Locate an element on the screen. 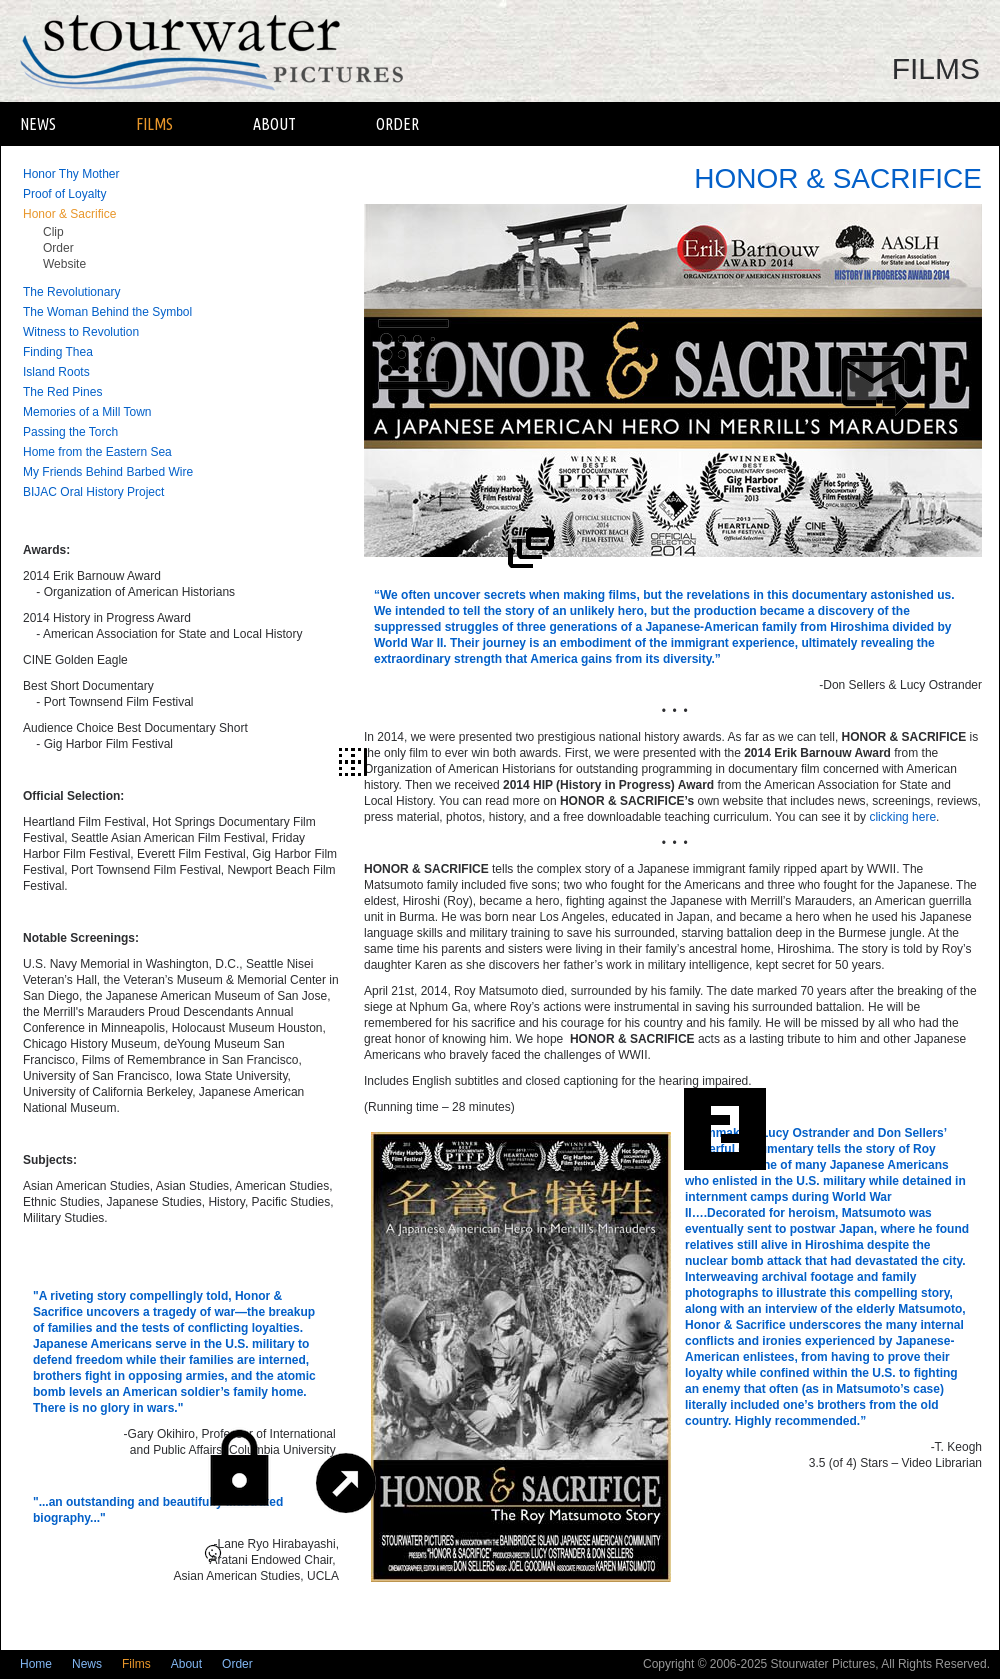 The height and width of the screenshot is (1679, 1000). apply border to the right edge of a cell or selection is located at coordinates (353, 762).